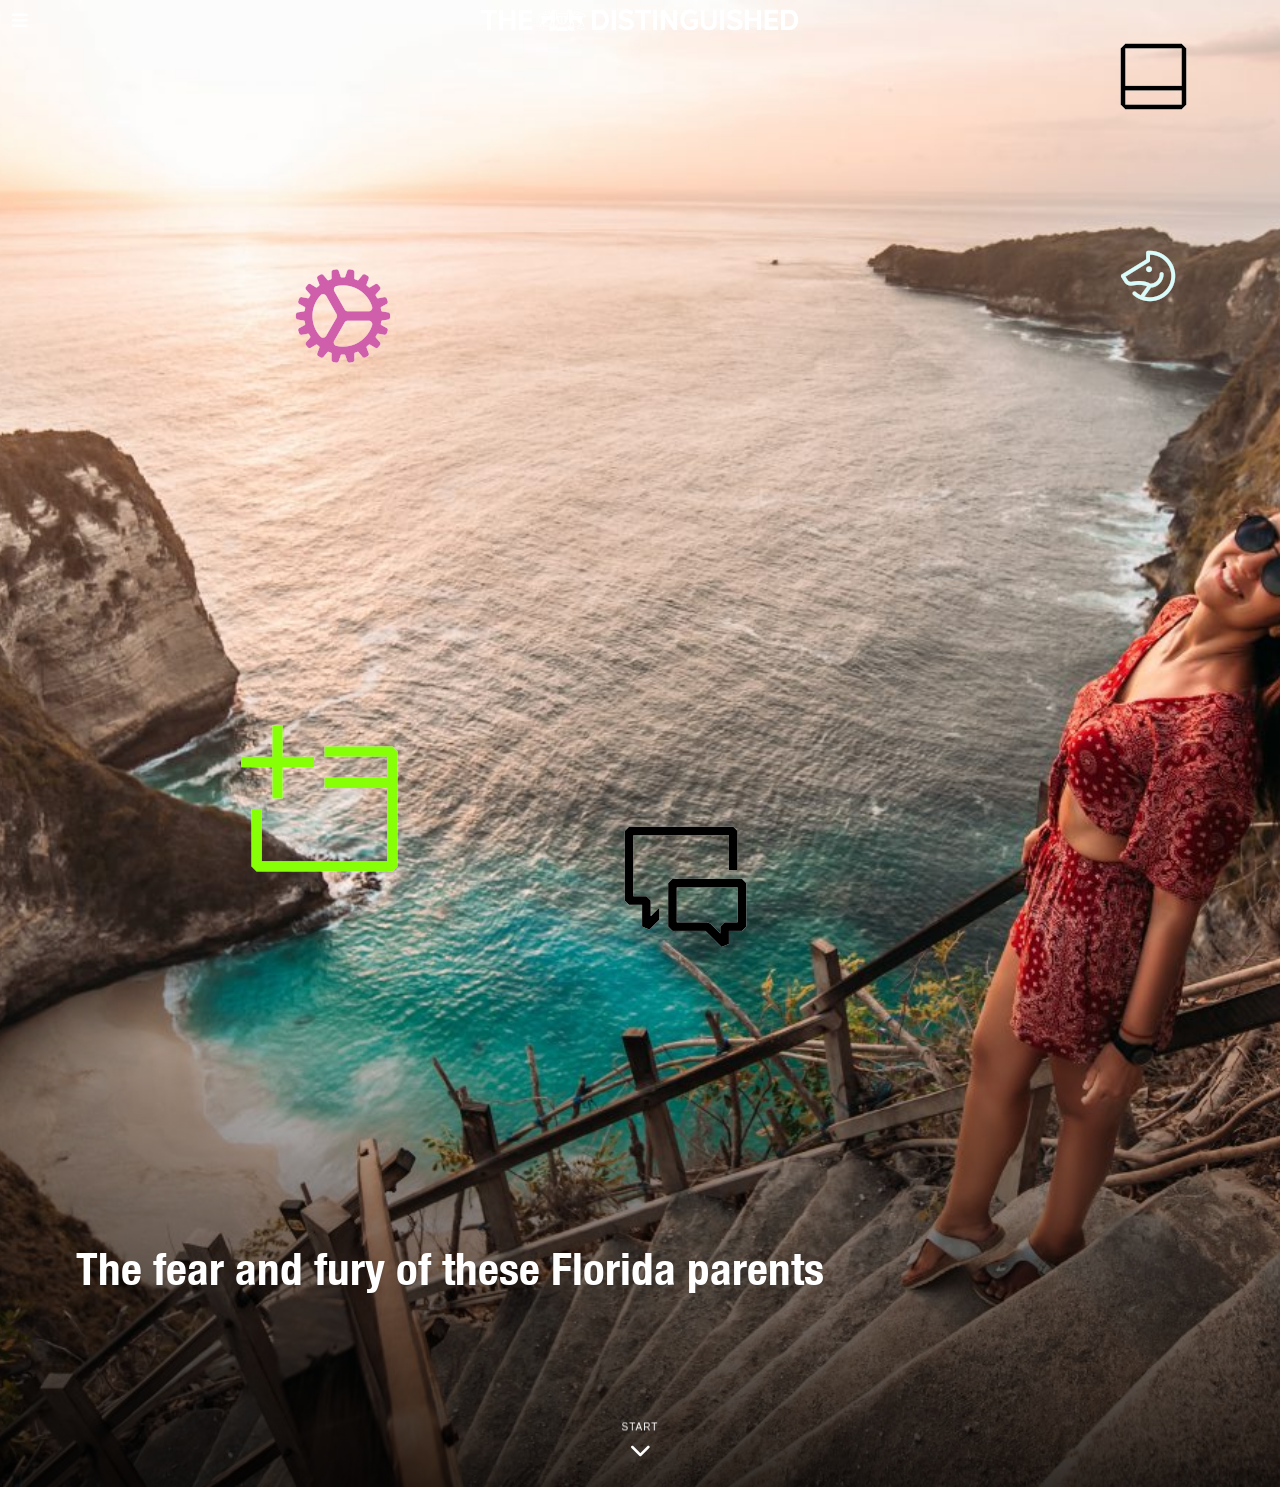 This screenshot has height=1487, width=1280. Describe the element at coordinates (1150, 276) in the screenshot. I see `access equestrian or horse-related content` at that location.